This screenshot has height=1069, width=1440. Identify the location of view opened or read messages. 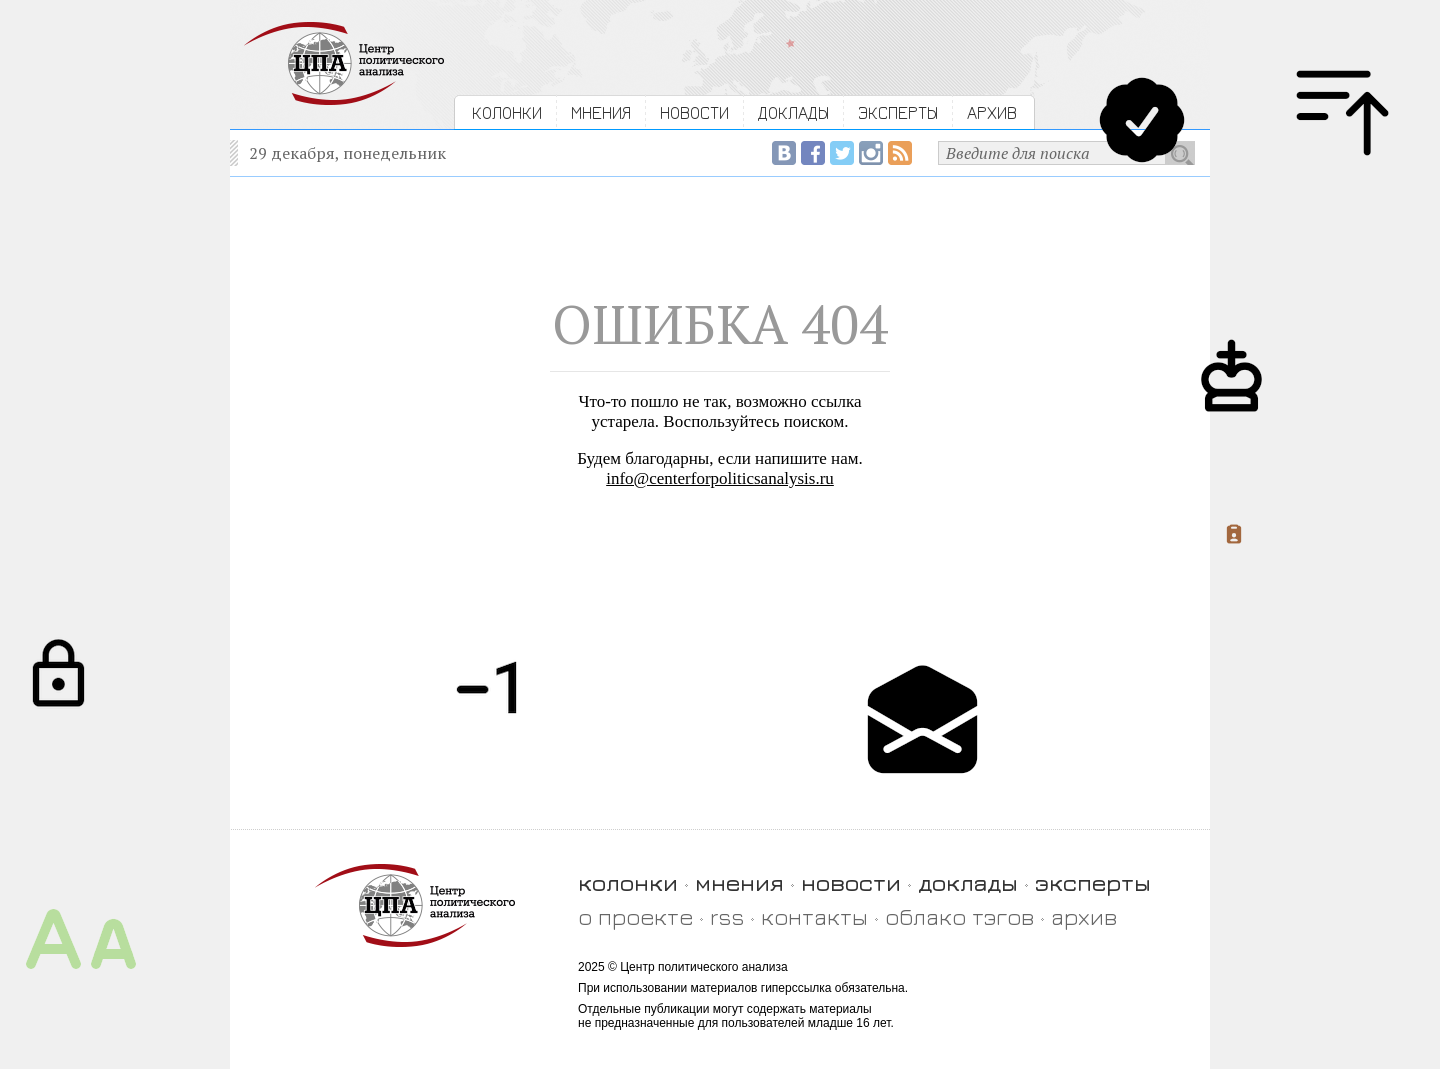
(922, 718).